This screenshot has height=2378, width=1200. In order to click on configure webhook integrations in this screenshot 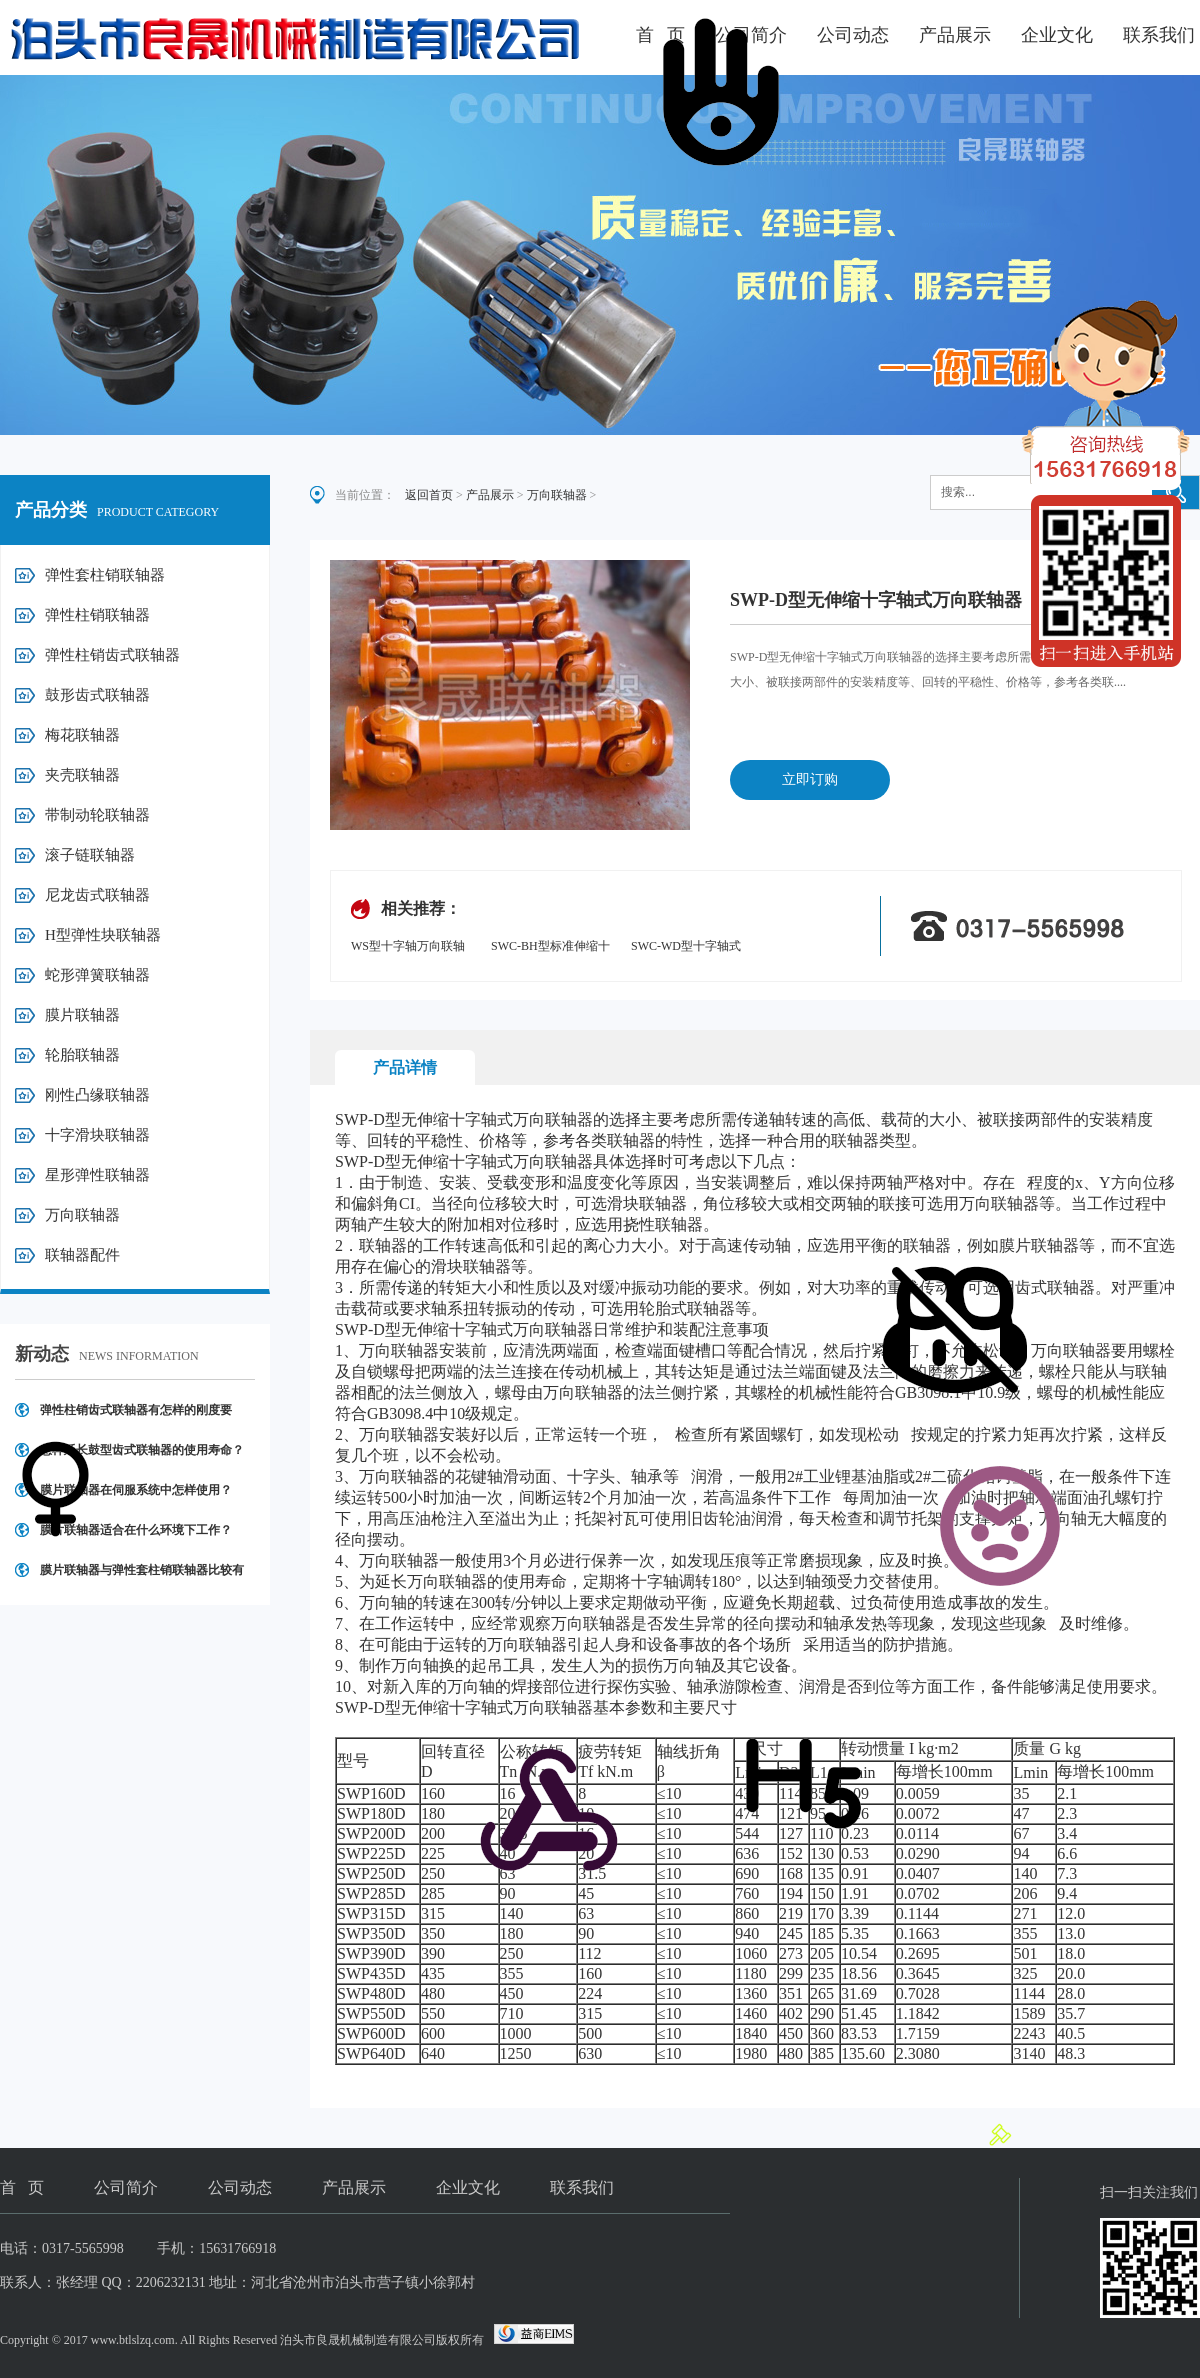, I will do `click(549, 1817)`.